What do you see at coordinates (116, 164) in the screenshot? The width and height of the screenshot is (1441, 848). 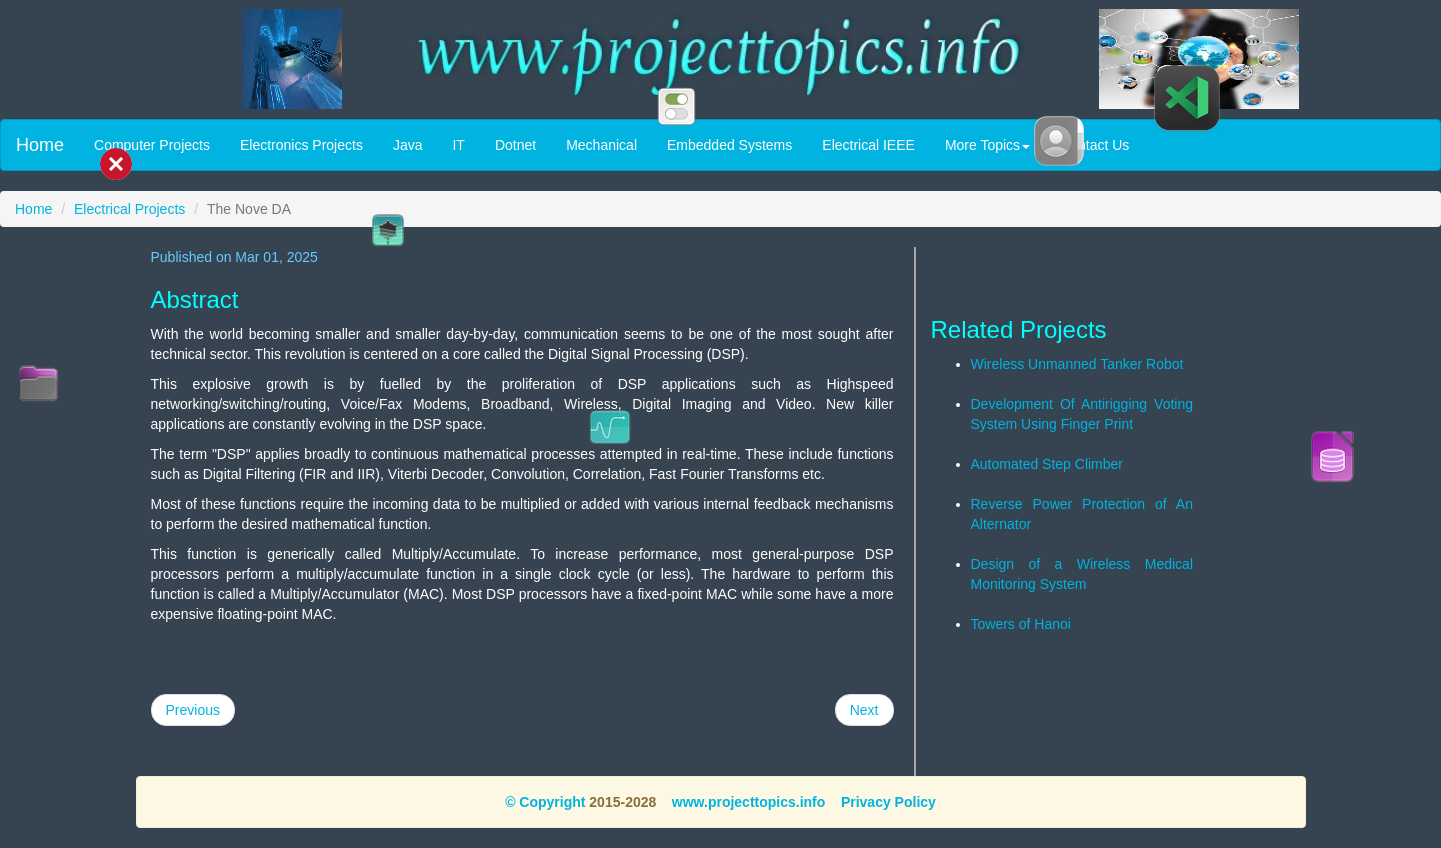 I see `cancel or close the current action` at bounding box center [116, 164].